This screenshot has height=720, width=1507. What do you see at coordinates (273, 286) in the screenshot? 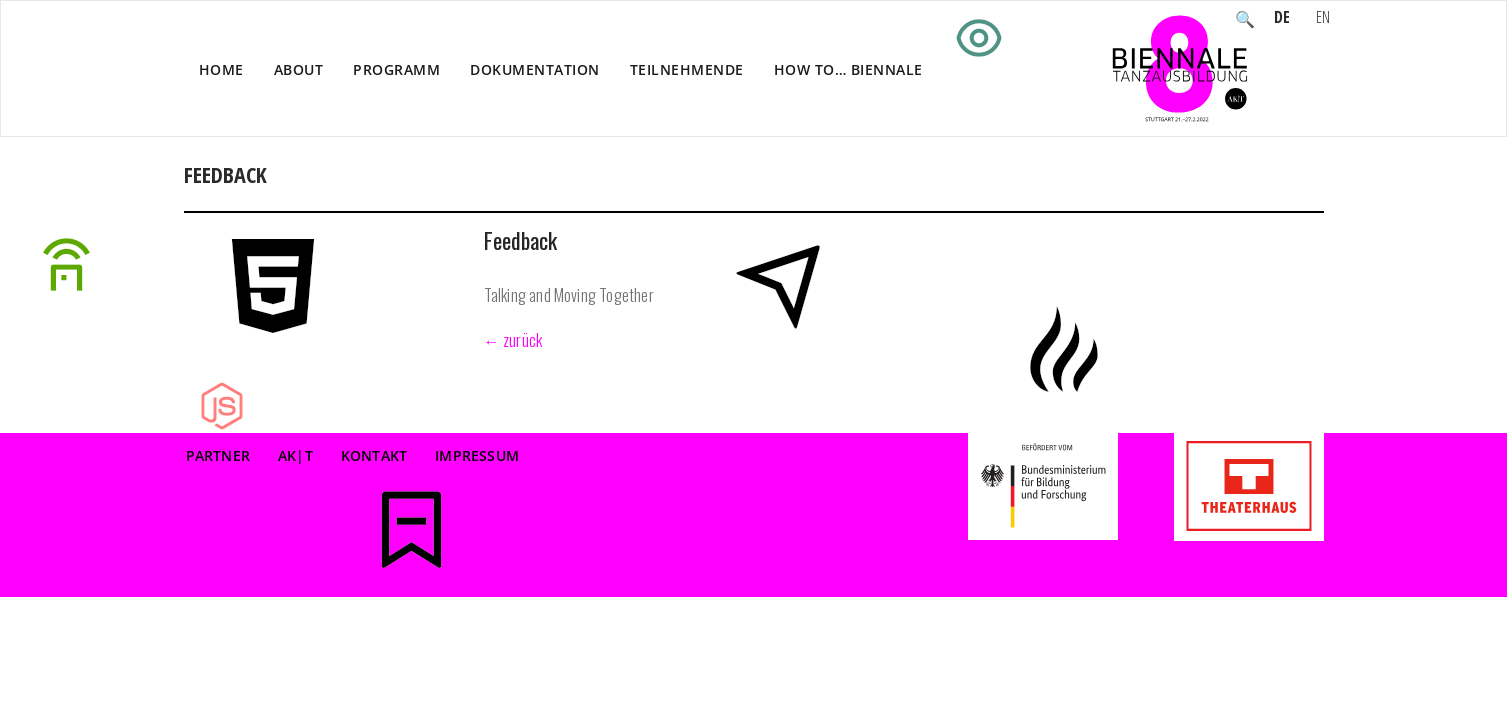
I see `indicates content built with HTML5 technology` at bounding box center [273, 286].